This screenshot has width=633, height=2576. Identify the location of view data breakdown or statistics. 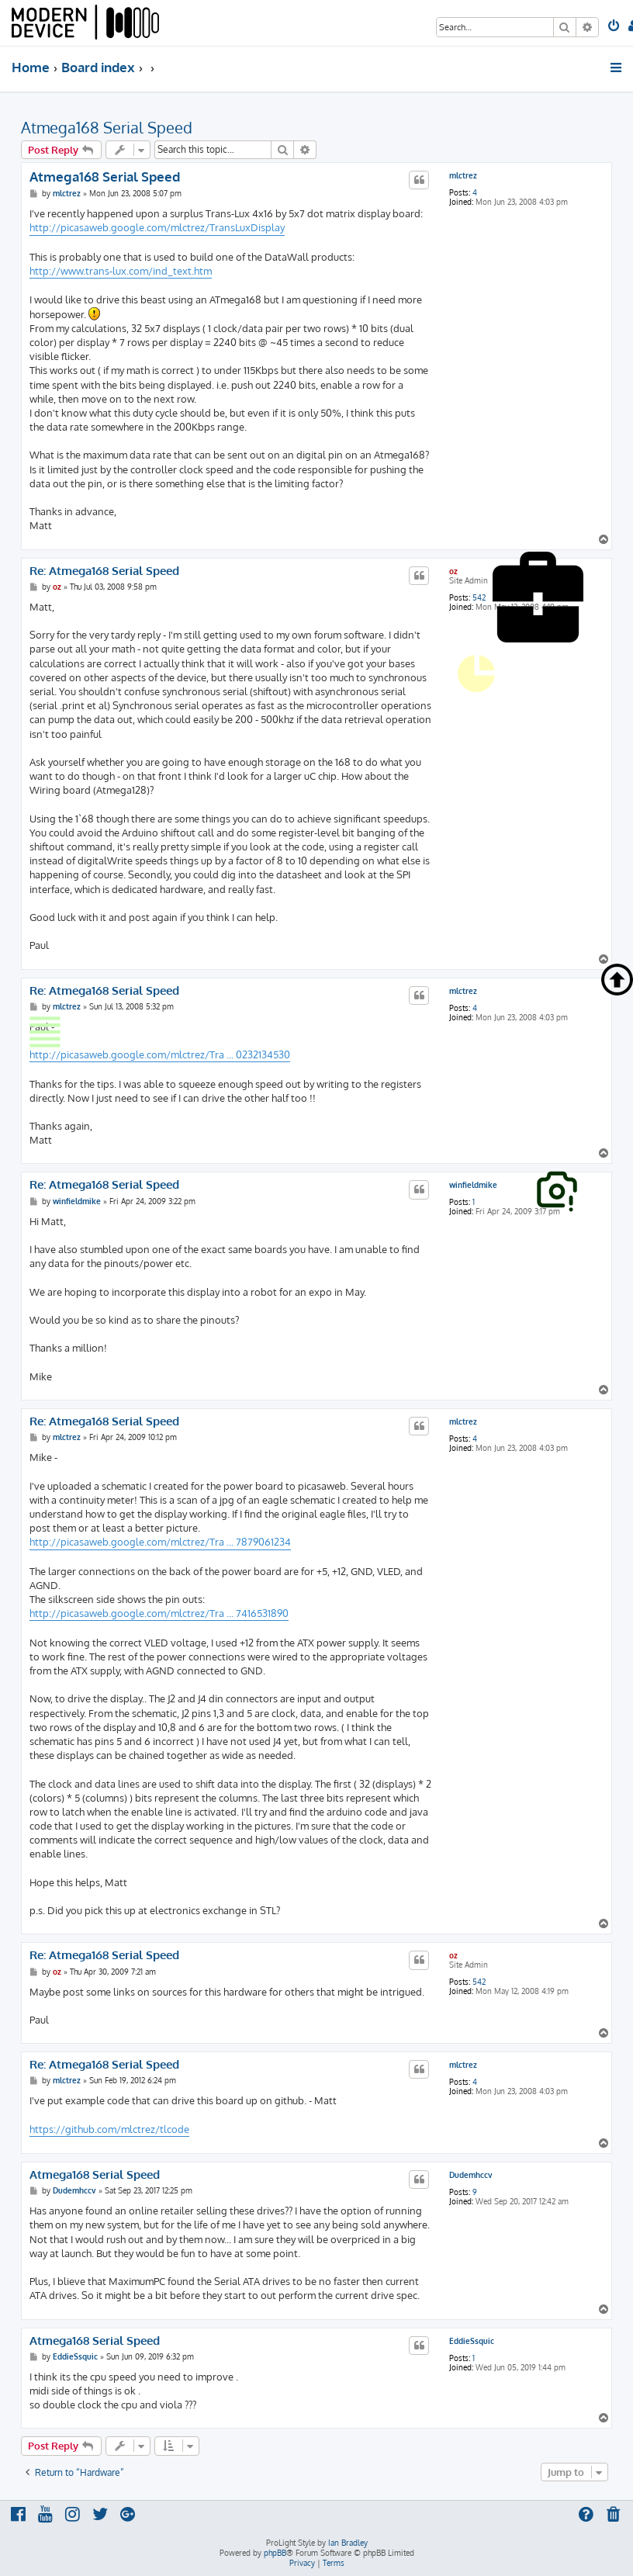
(476, 673).